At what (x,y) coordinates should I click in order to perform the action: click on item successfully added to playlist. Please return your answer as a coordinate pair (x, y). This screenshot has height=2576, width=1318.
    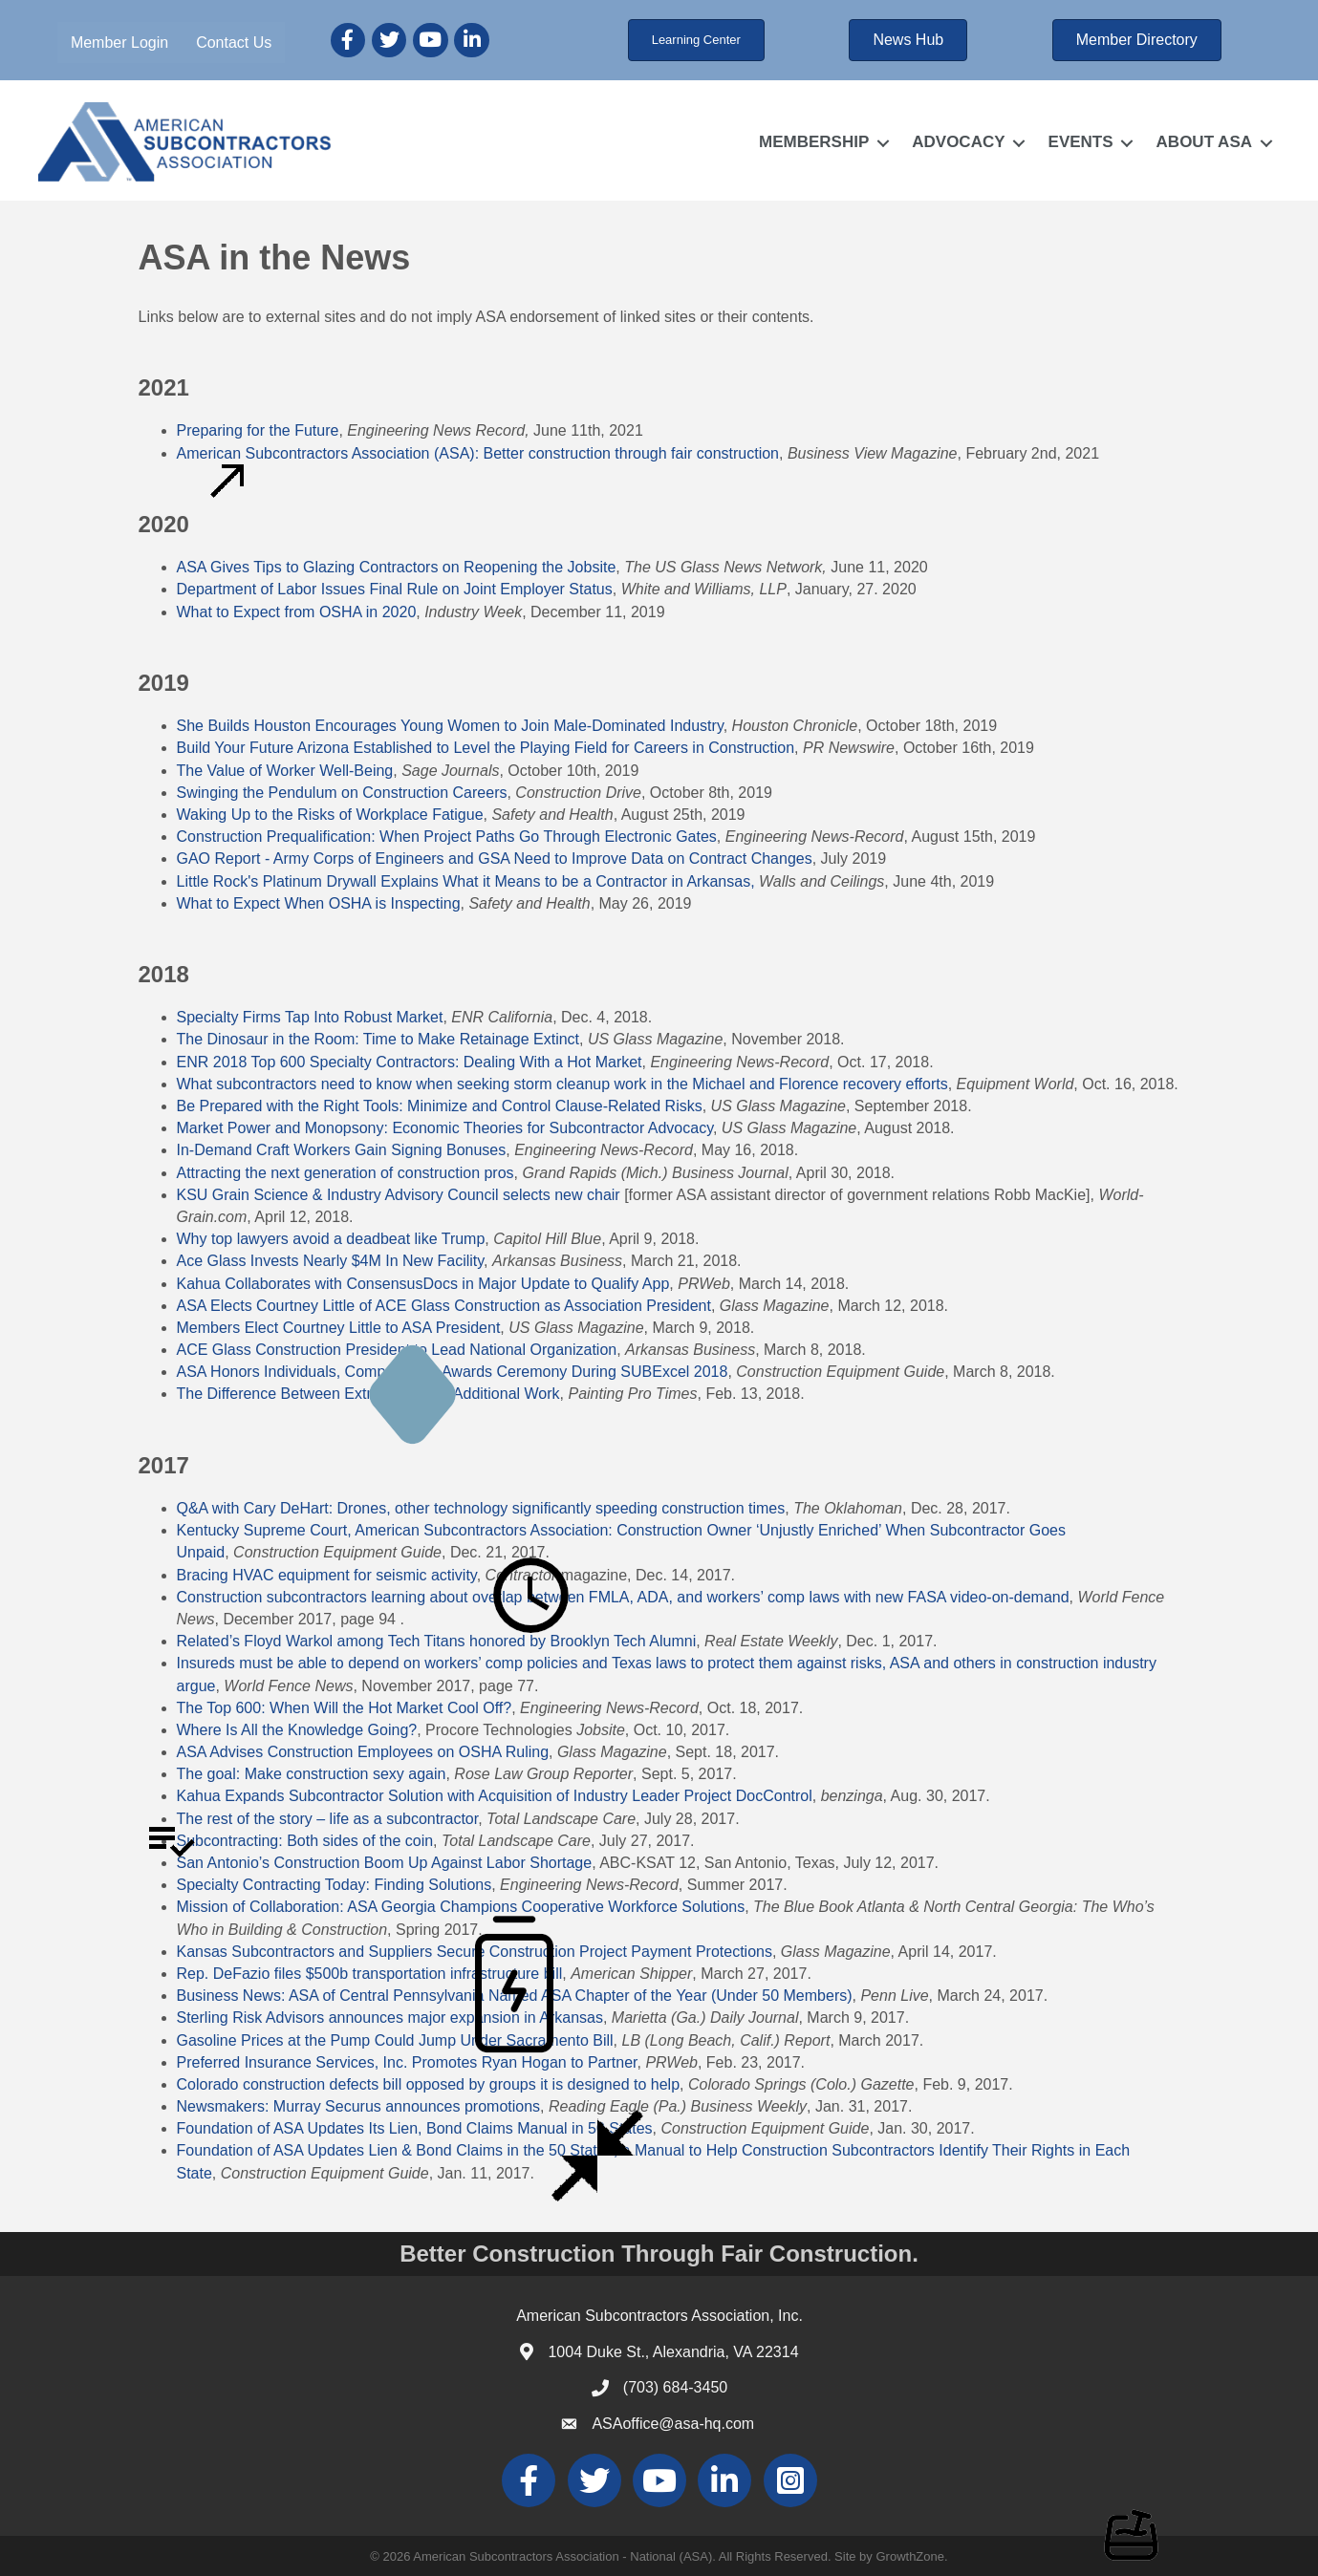
    Looking at the image, I should click on (171, 1840).